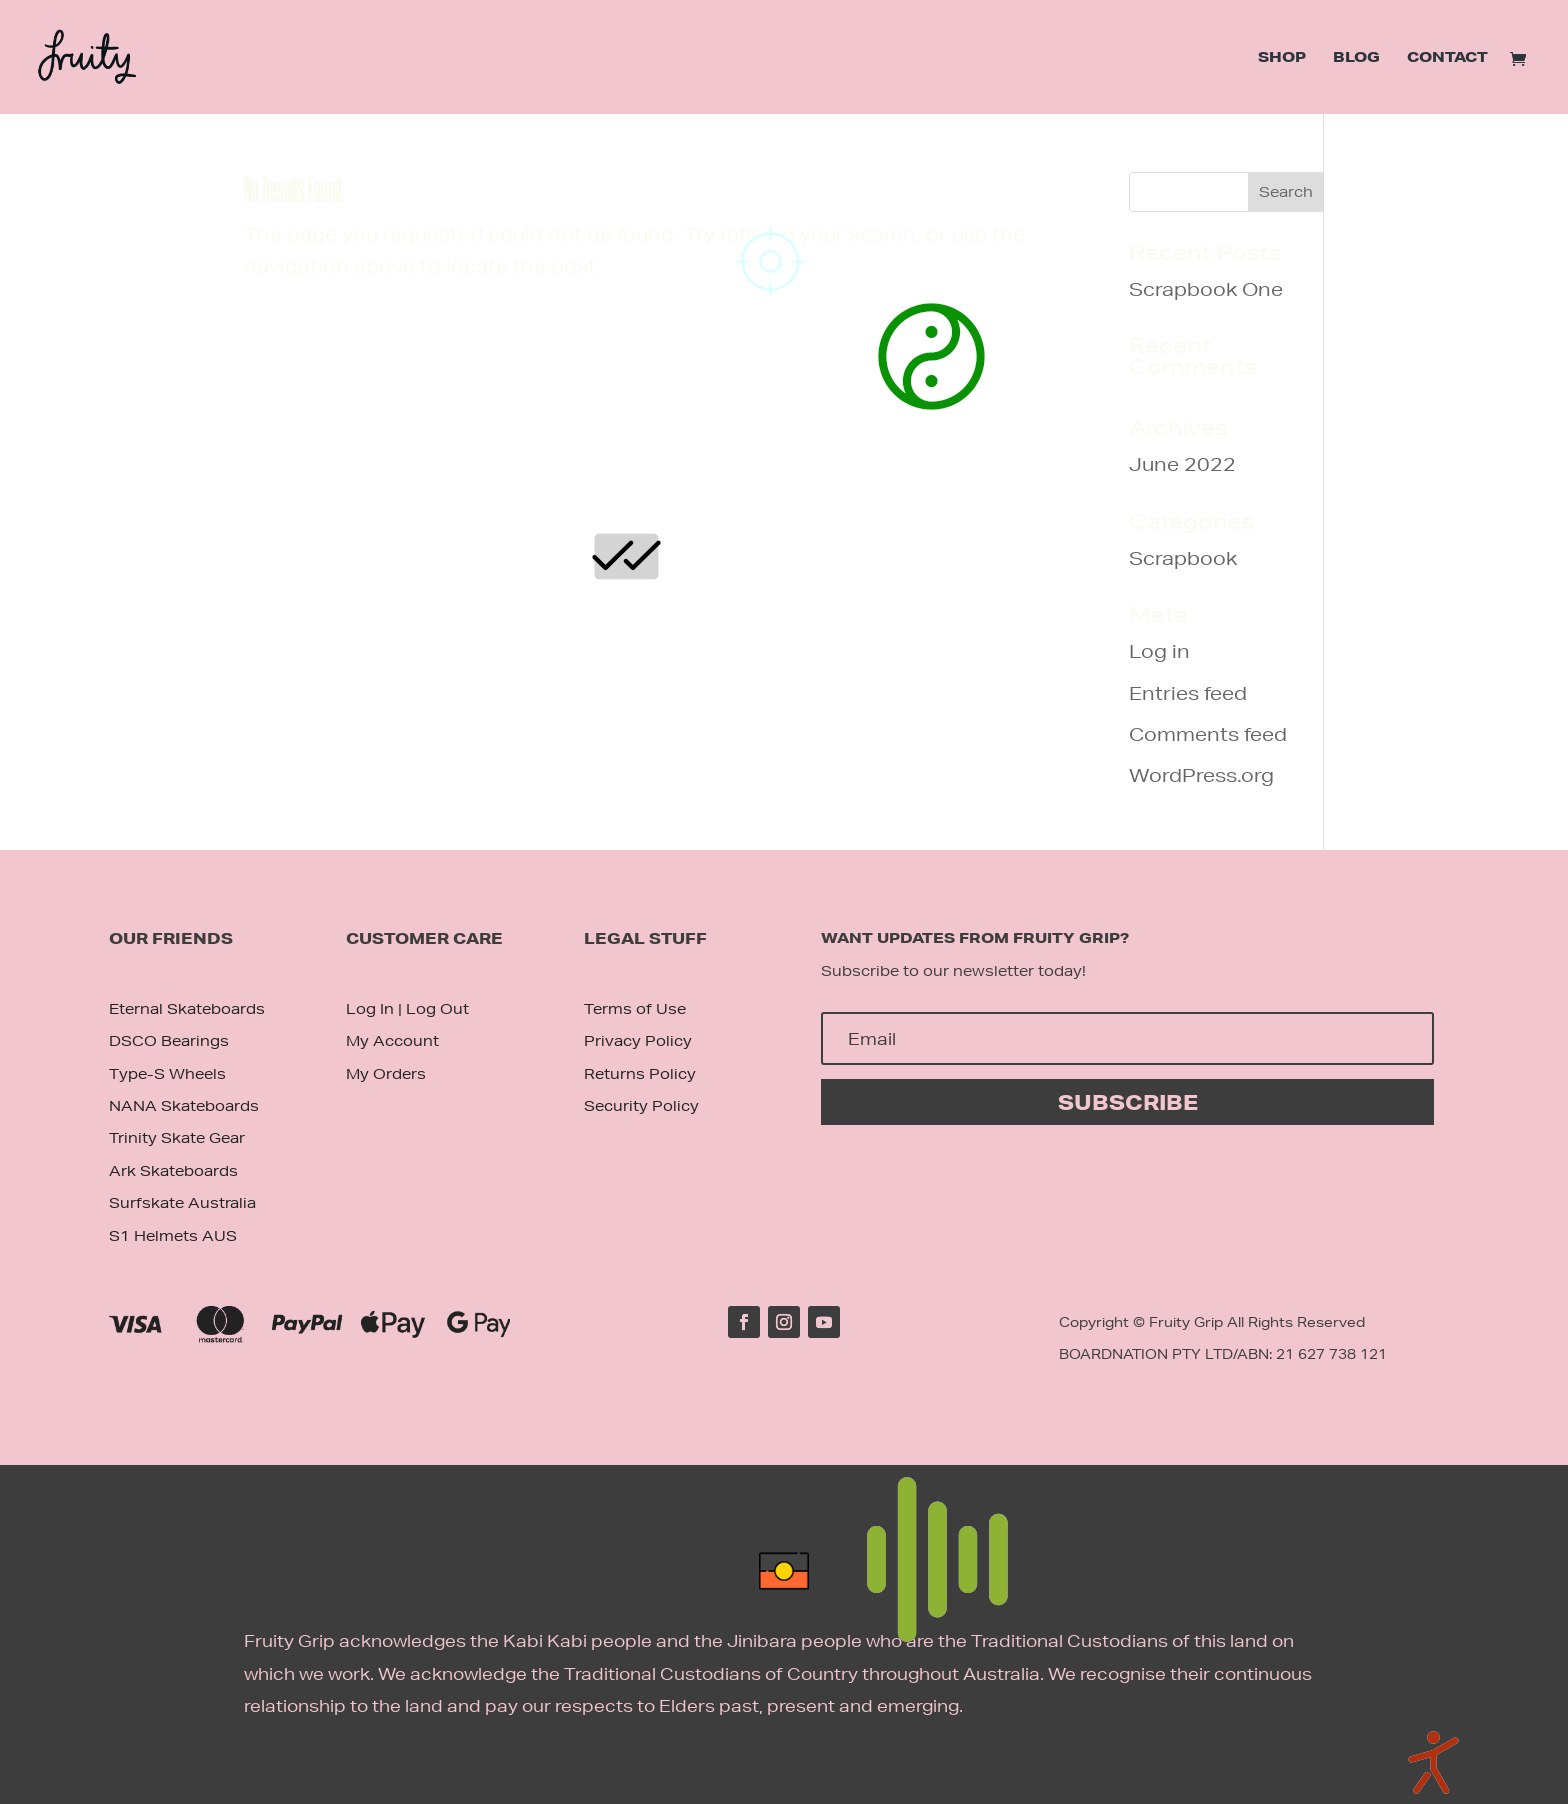 This screenshot has width=1568, height=1804. What do you see at coordinates (770, 261) in the screenshot?
I see `center or focus on current location` at bounding box center [770, 261].